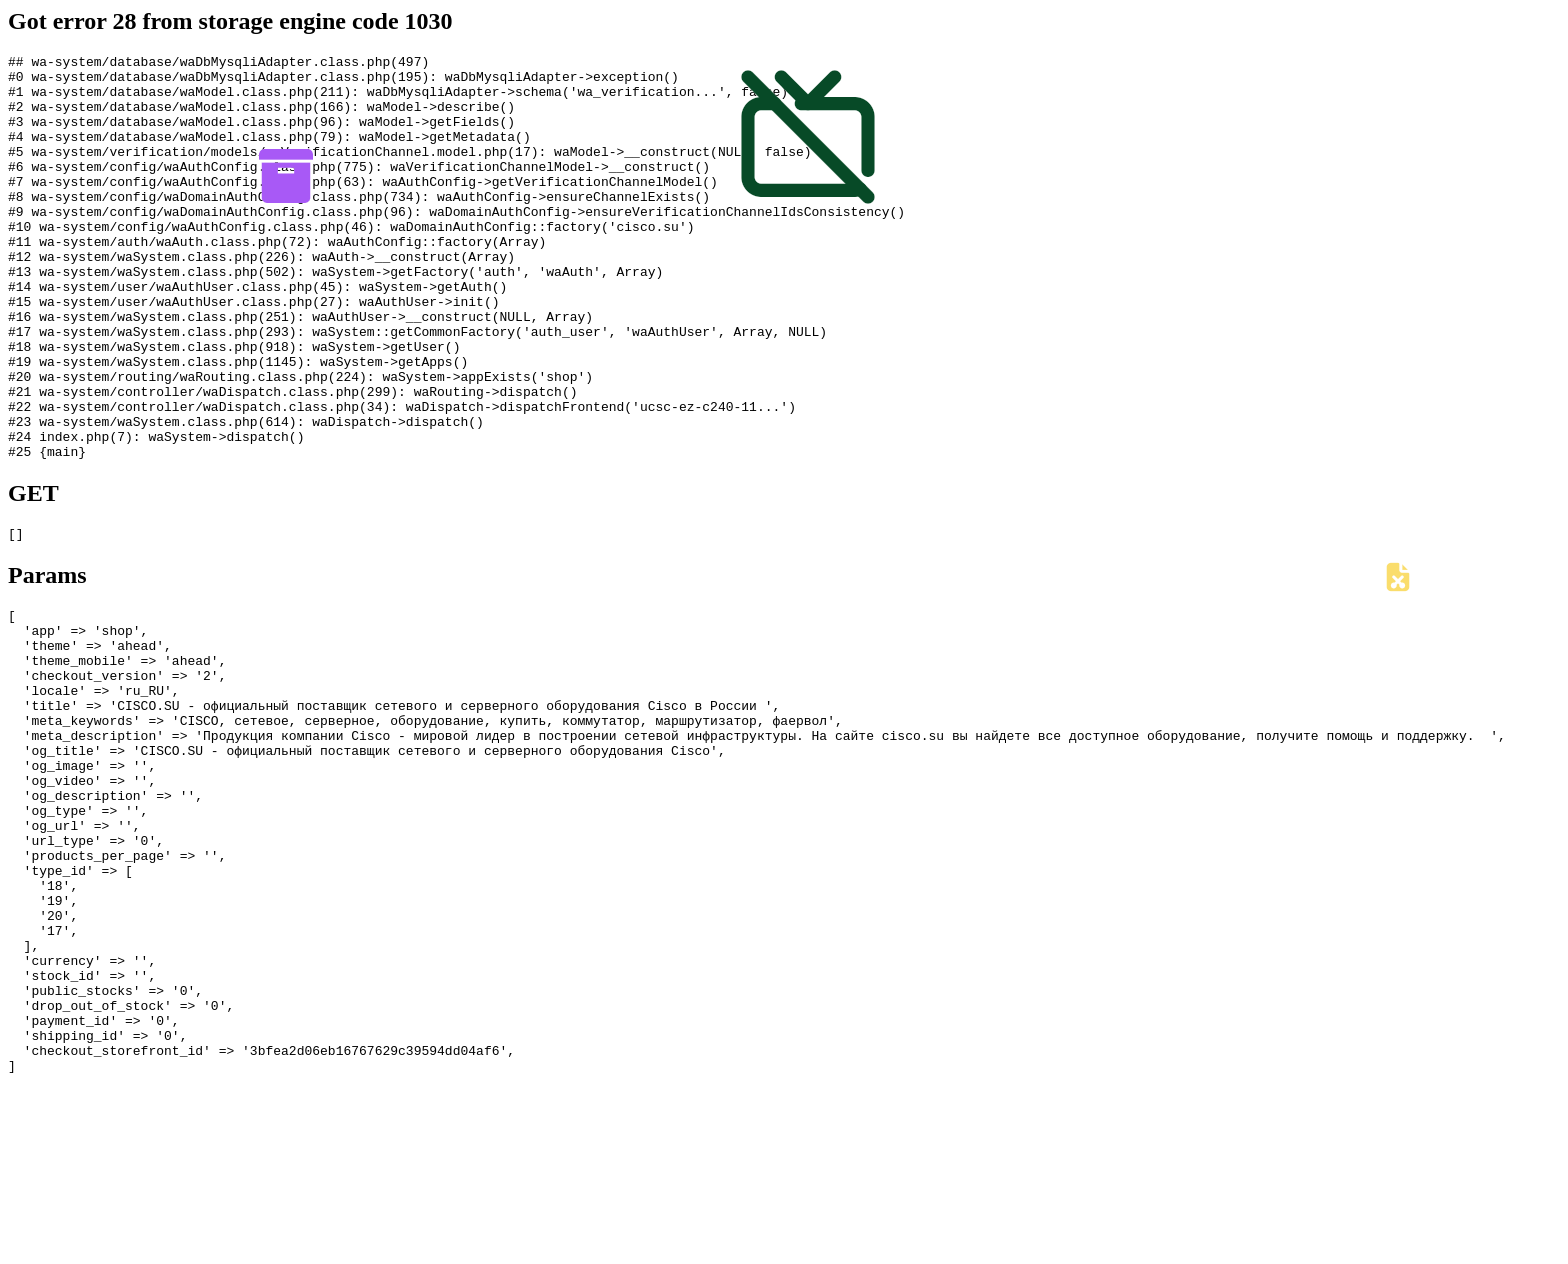 This screenshot has width=1568, height=1264. Describe the element at coordinates (1398, 577) in the screenshot. I see `cut or trim a document` at that location.